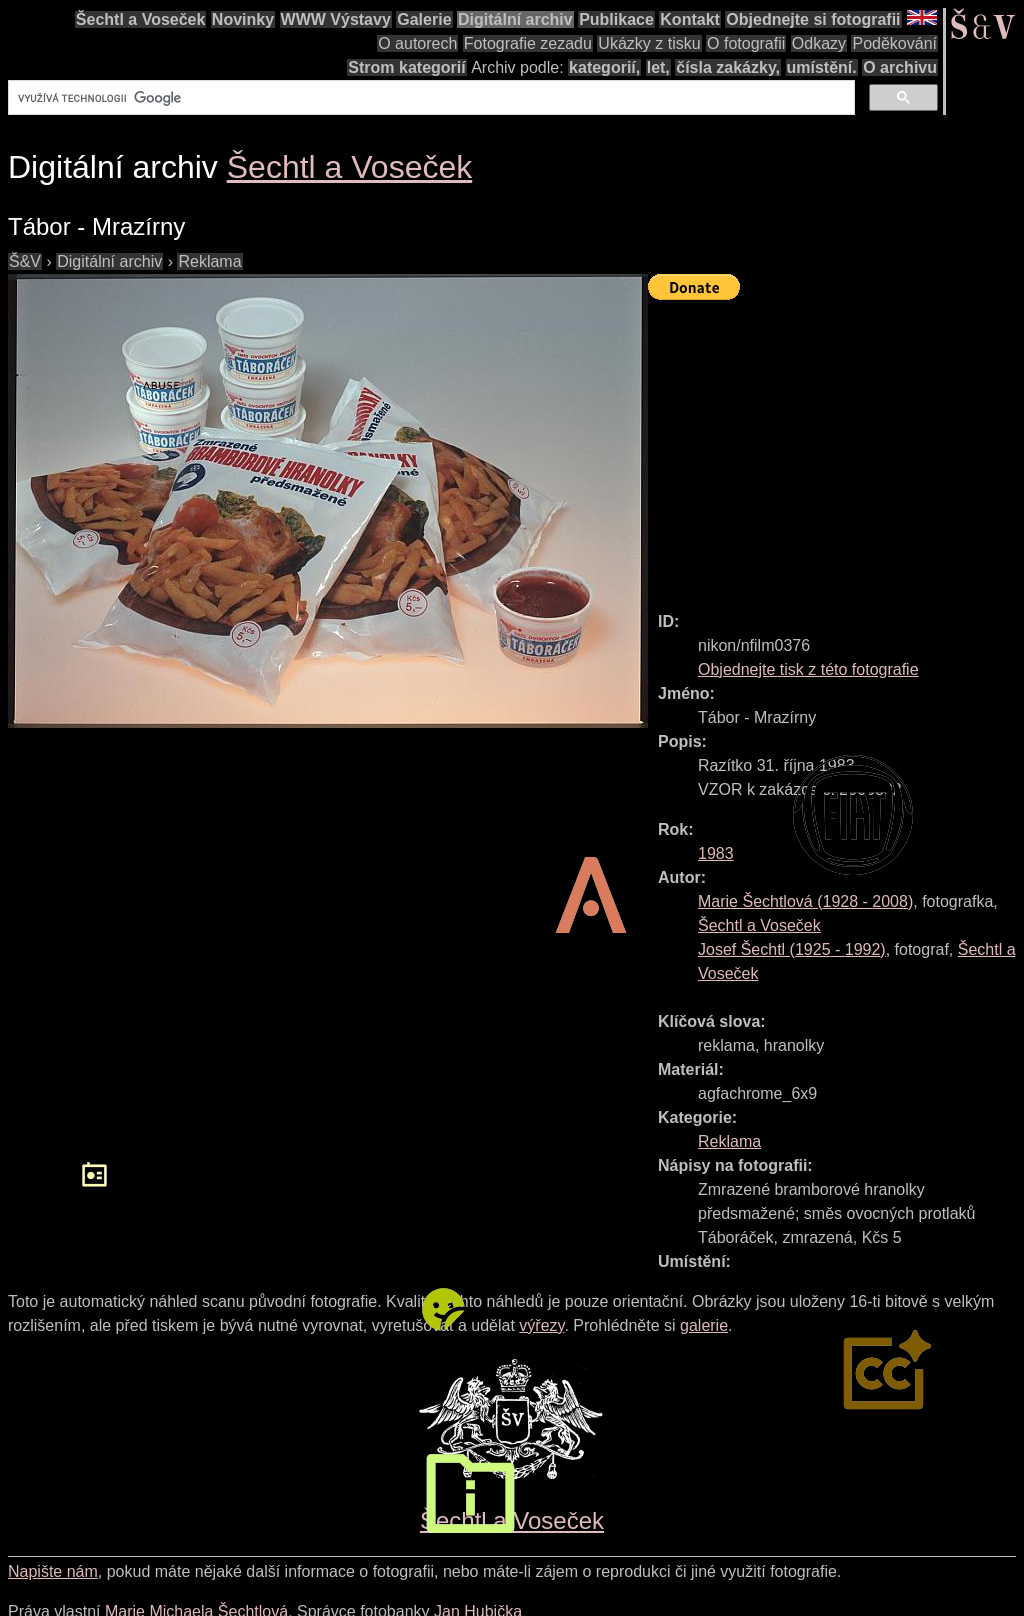 Image resolution: width=1024 pixels, height=1616 pixels. What do you see at coordinates (883, 1373) in the screenshot?
I see `enable AI-powered closed captions` at bounding box center [883, 1373].